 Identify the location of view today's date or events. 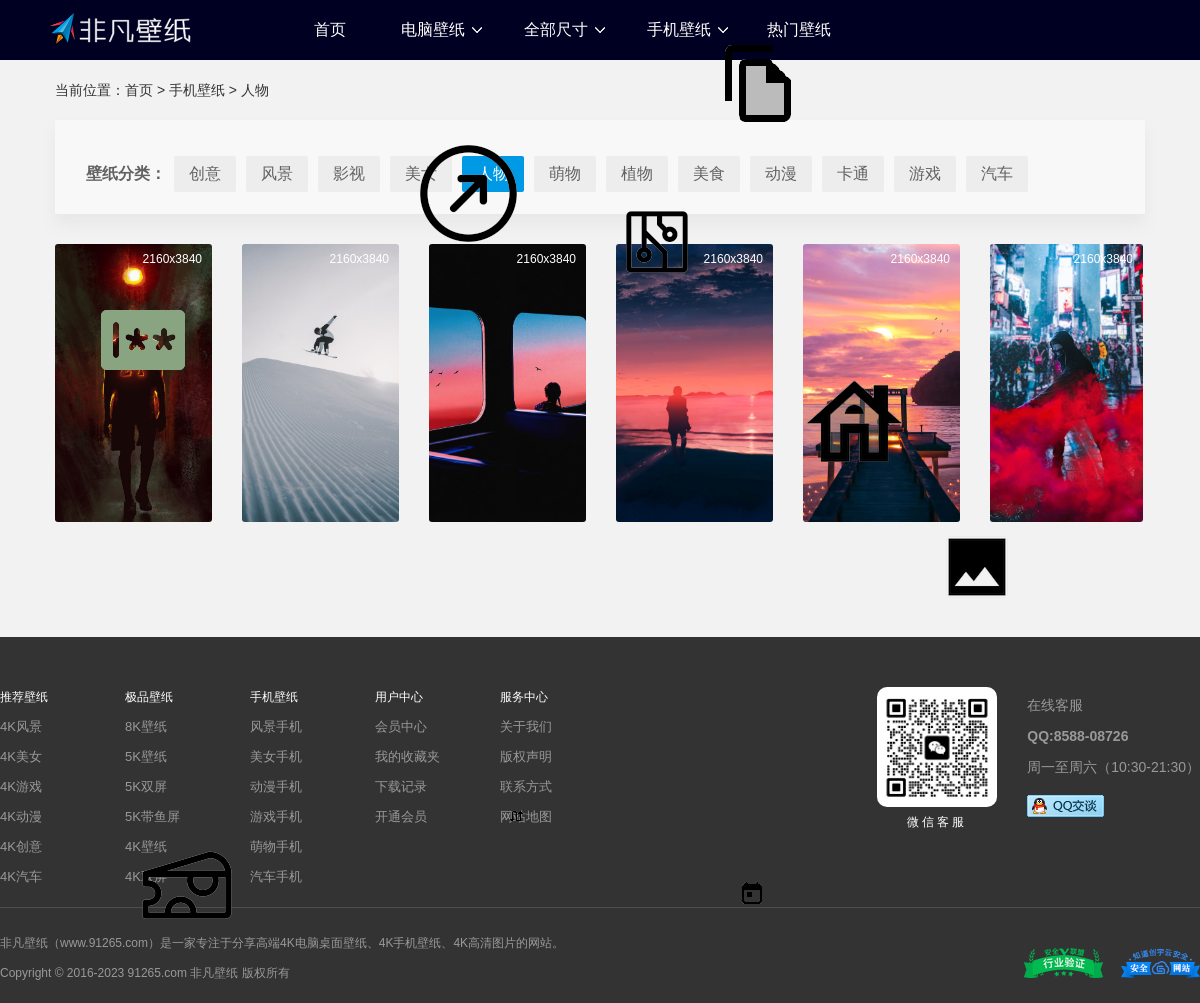
(752, 894).